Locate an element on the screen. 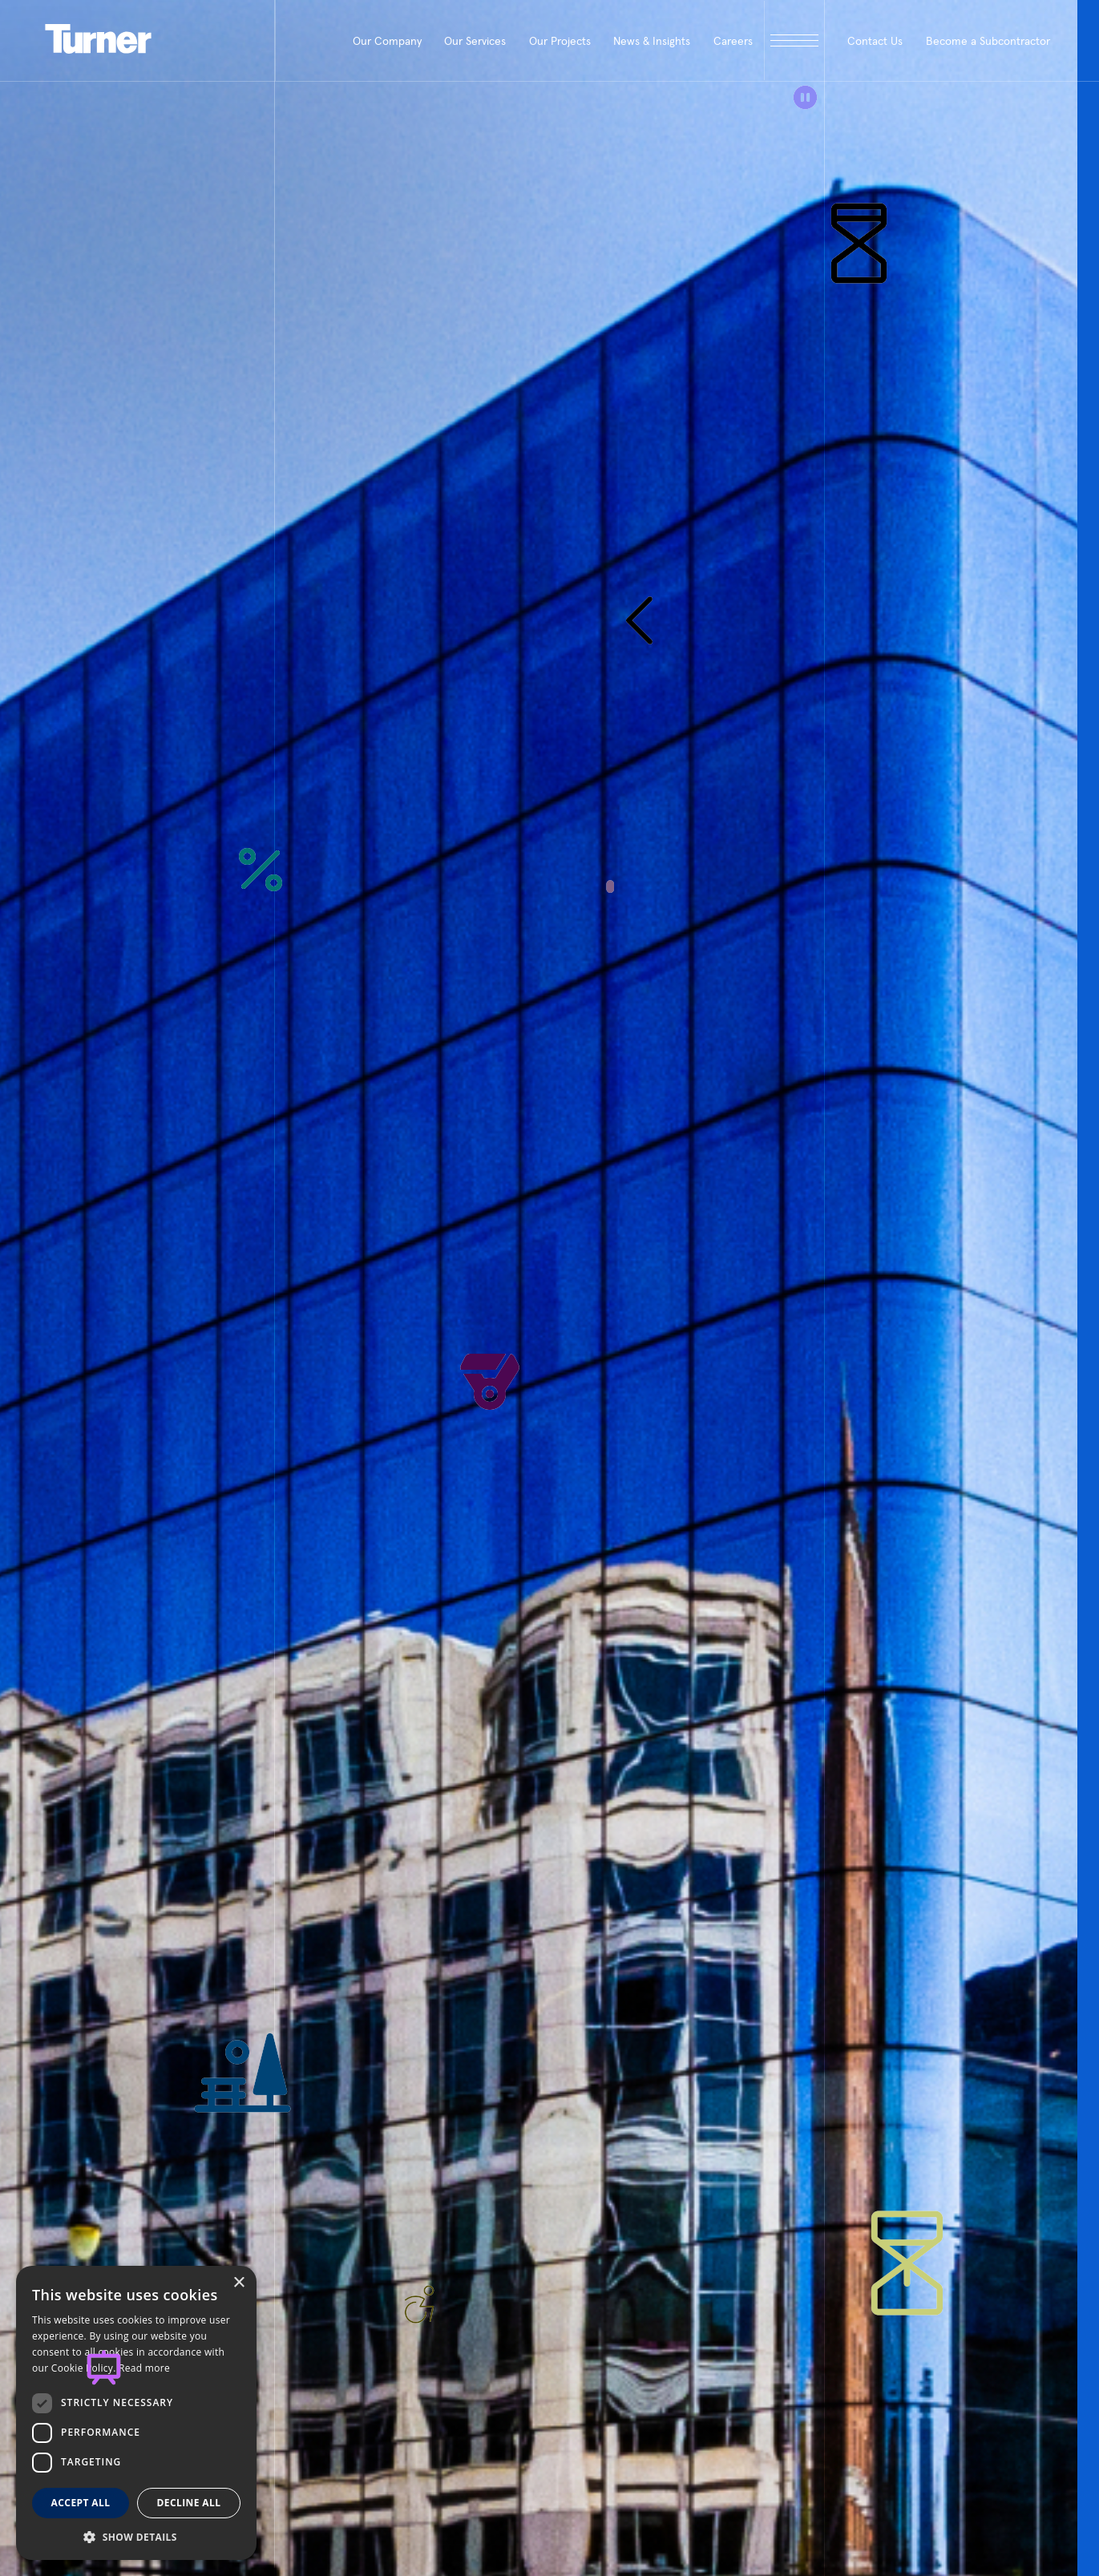  pause media playback is located at coordinates (805, 97).